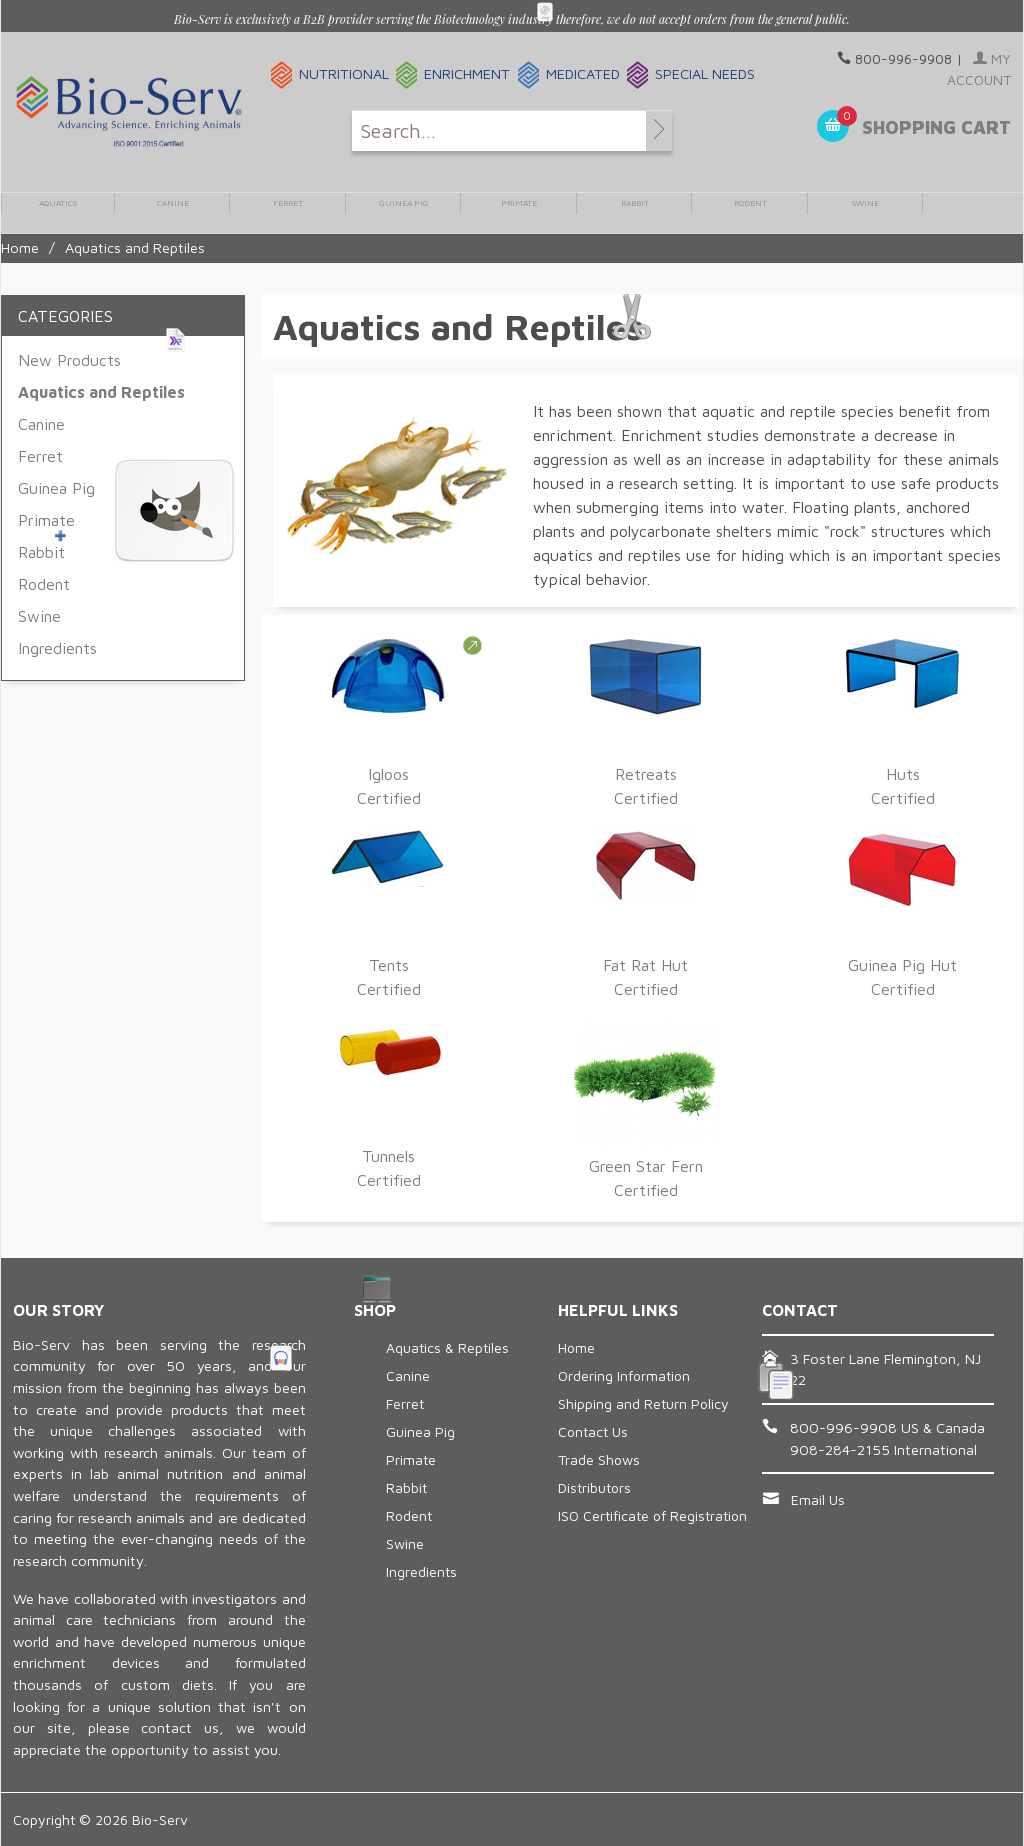  I want to click on paste content from clipboard, so click(776, 1380).